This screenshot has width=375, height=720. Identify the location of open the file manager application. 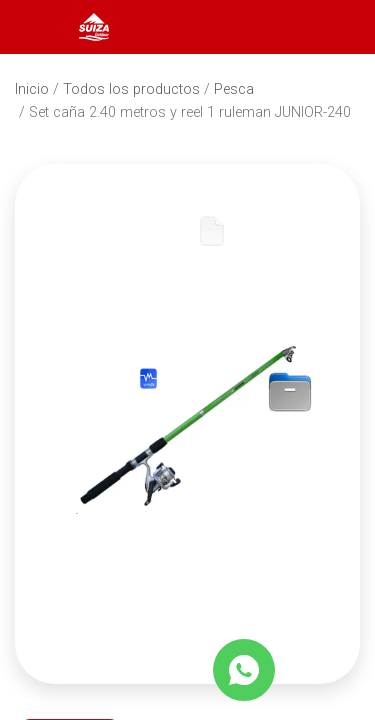
(290, 392).